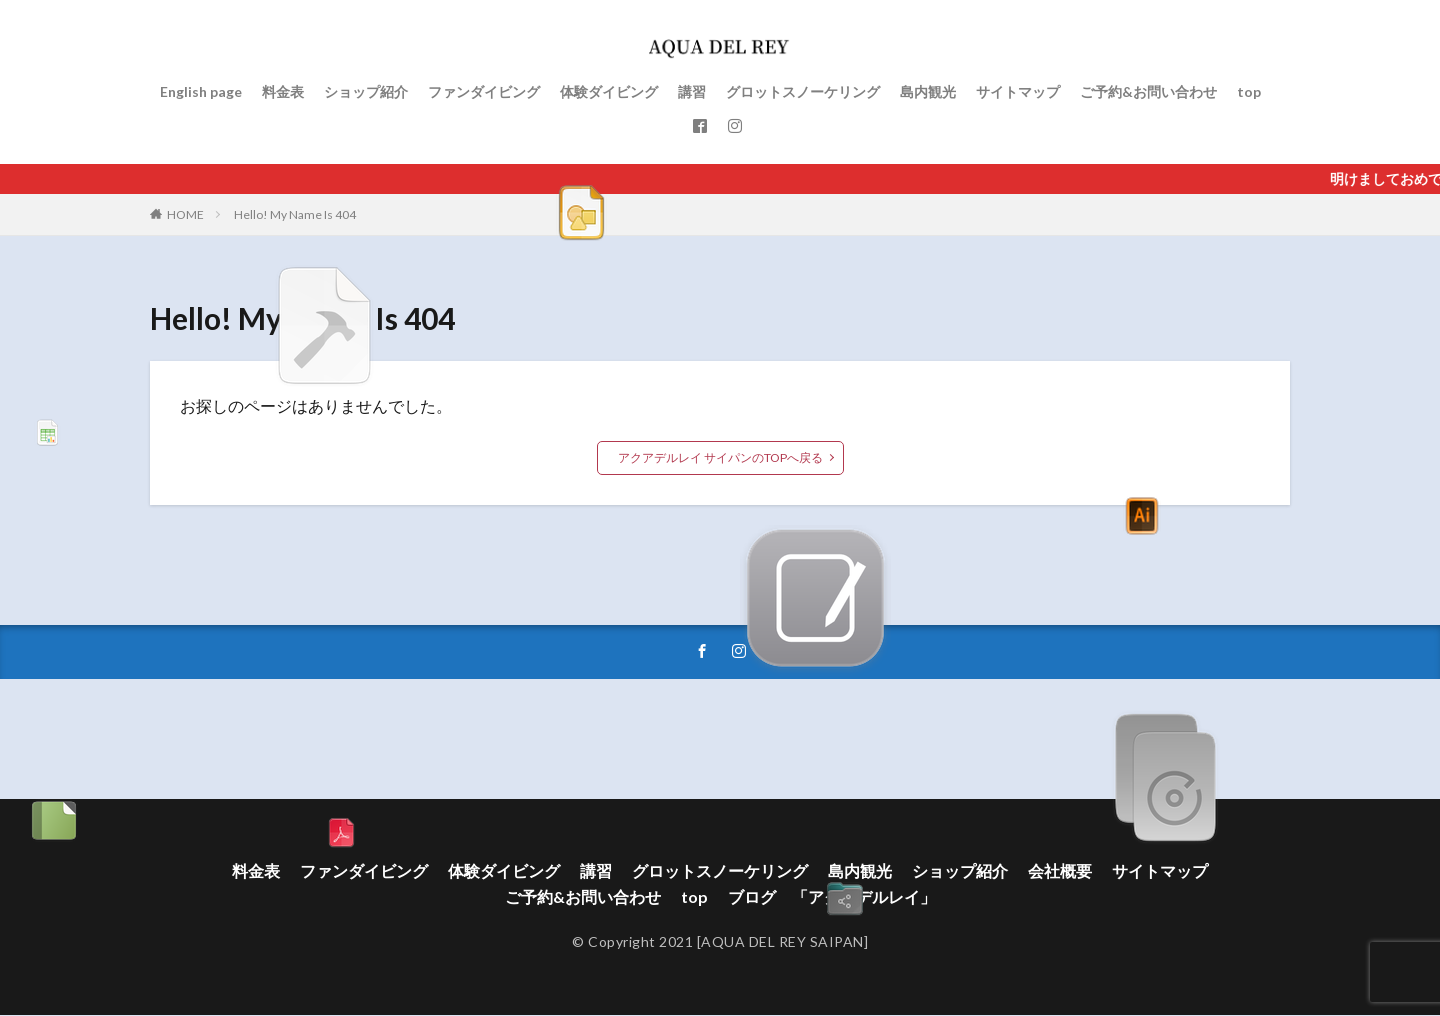 Image resolution: width=1440 pixels, height=1016 pixels. I want to click on open composer preferences, so click(815, 600).